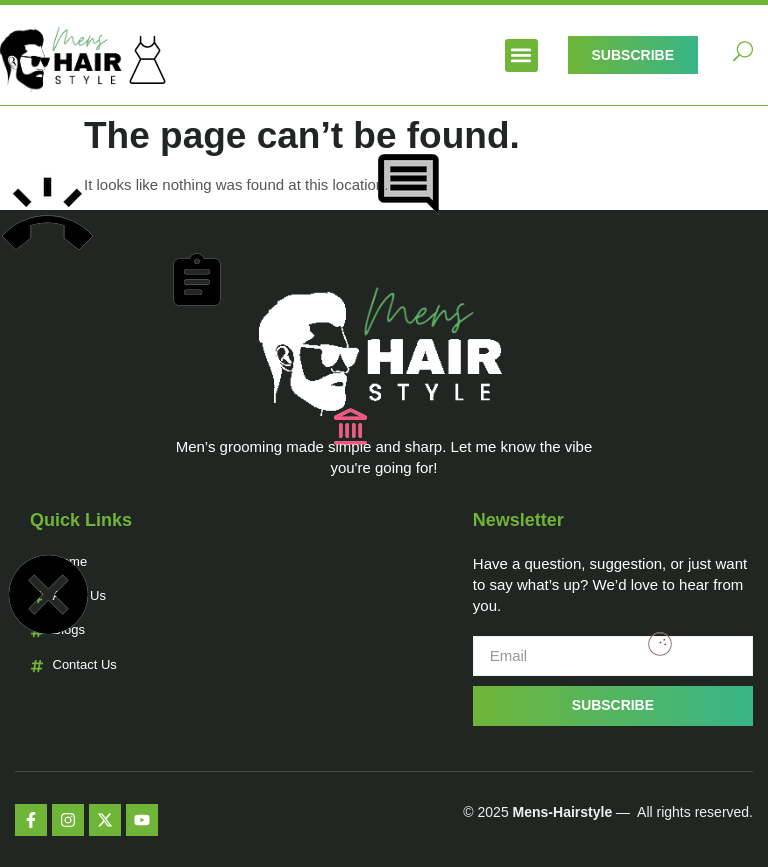 The width and height of the screenshot is (768, 867). What do you see at coordinates (350, 426) in the screenshot?
I see `view nearby landmarks or points of interest` at bounding box center [350, 426].